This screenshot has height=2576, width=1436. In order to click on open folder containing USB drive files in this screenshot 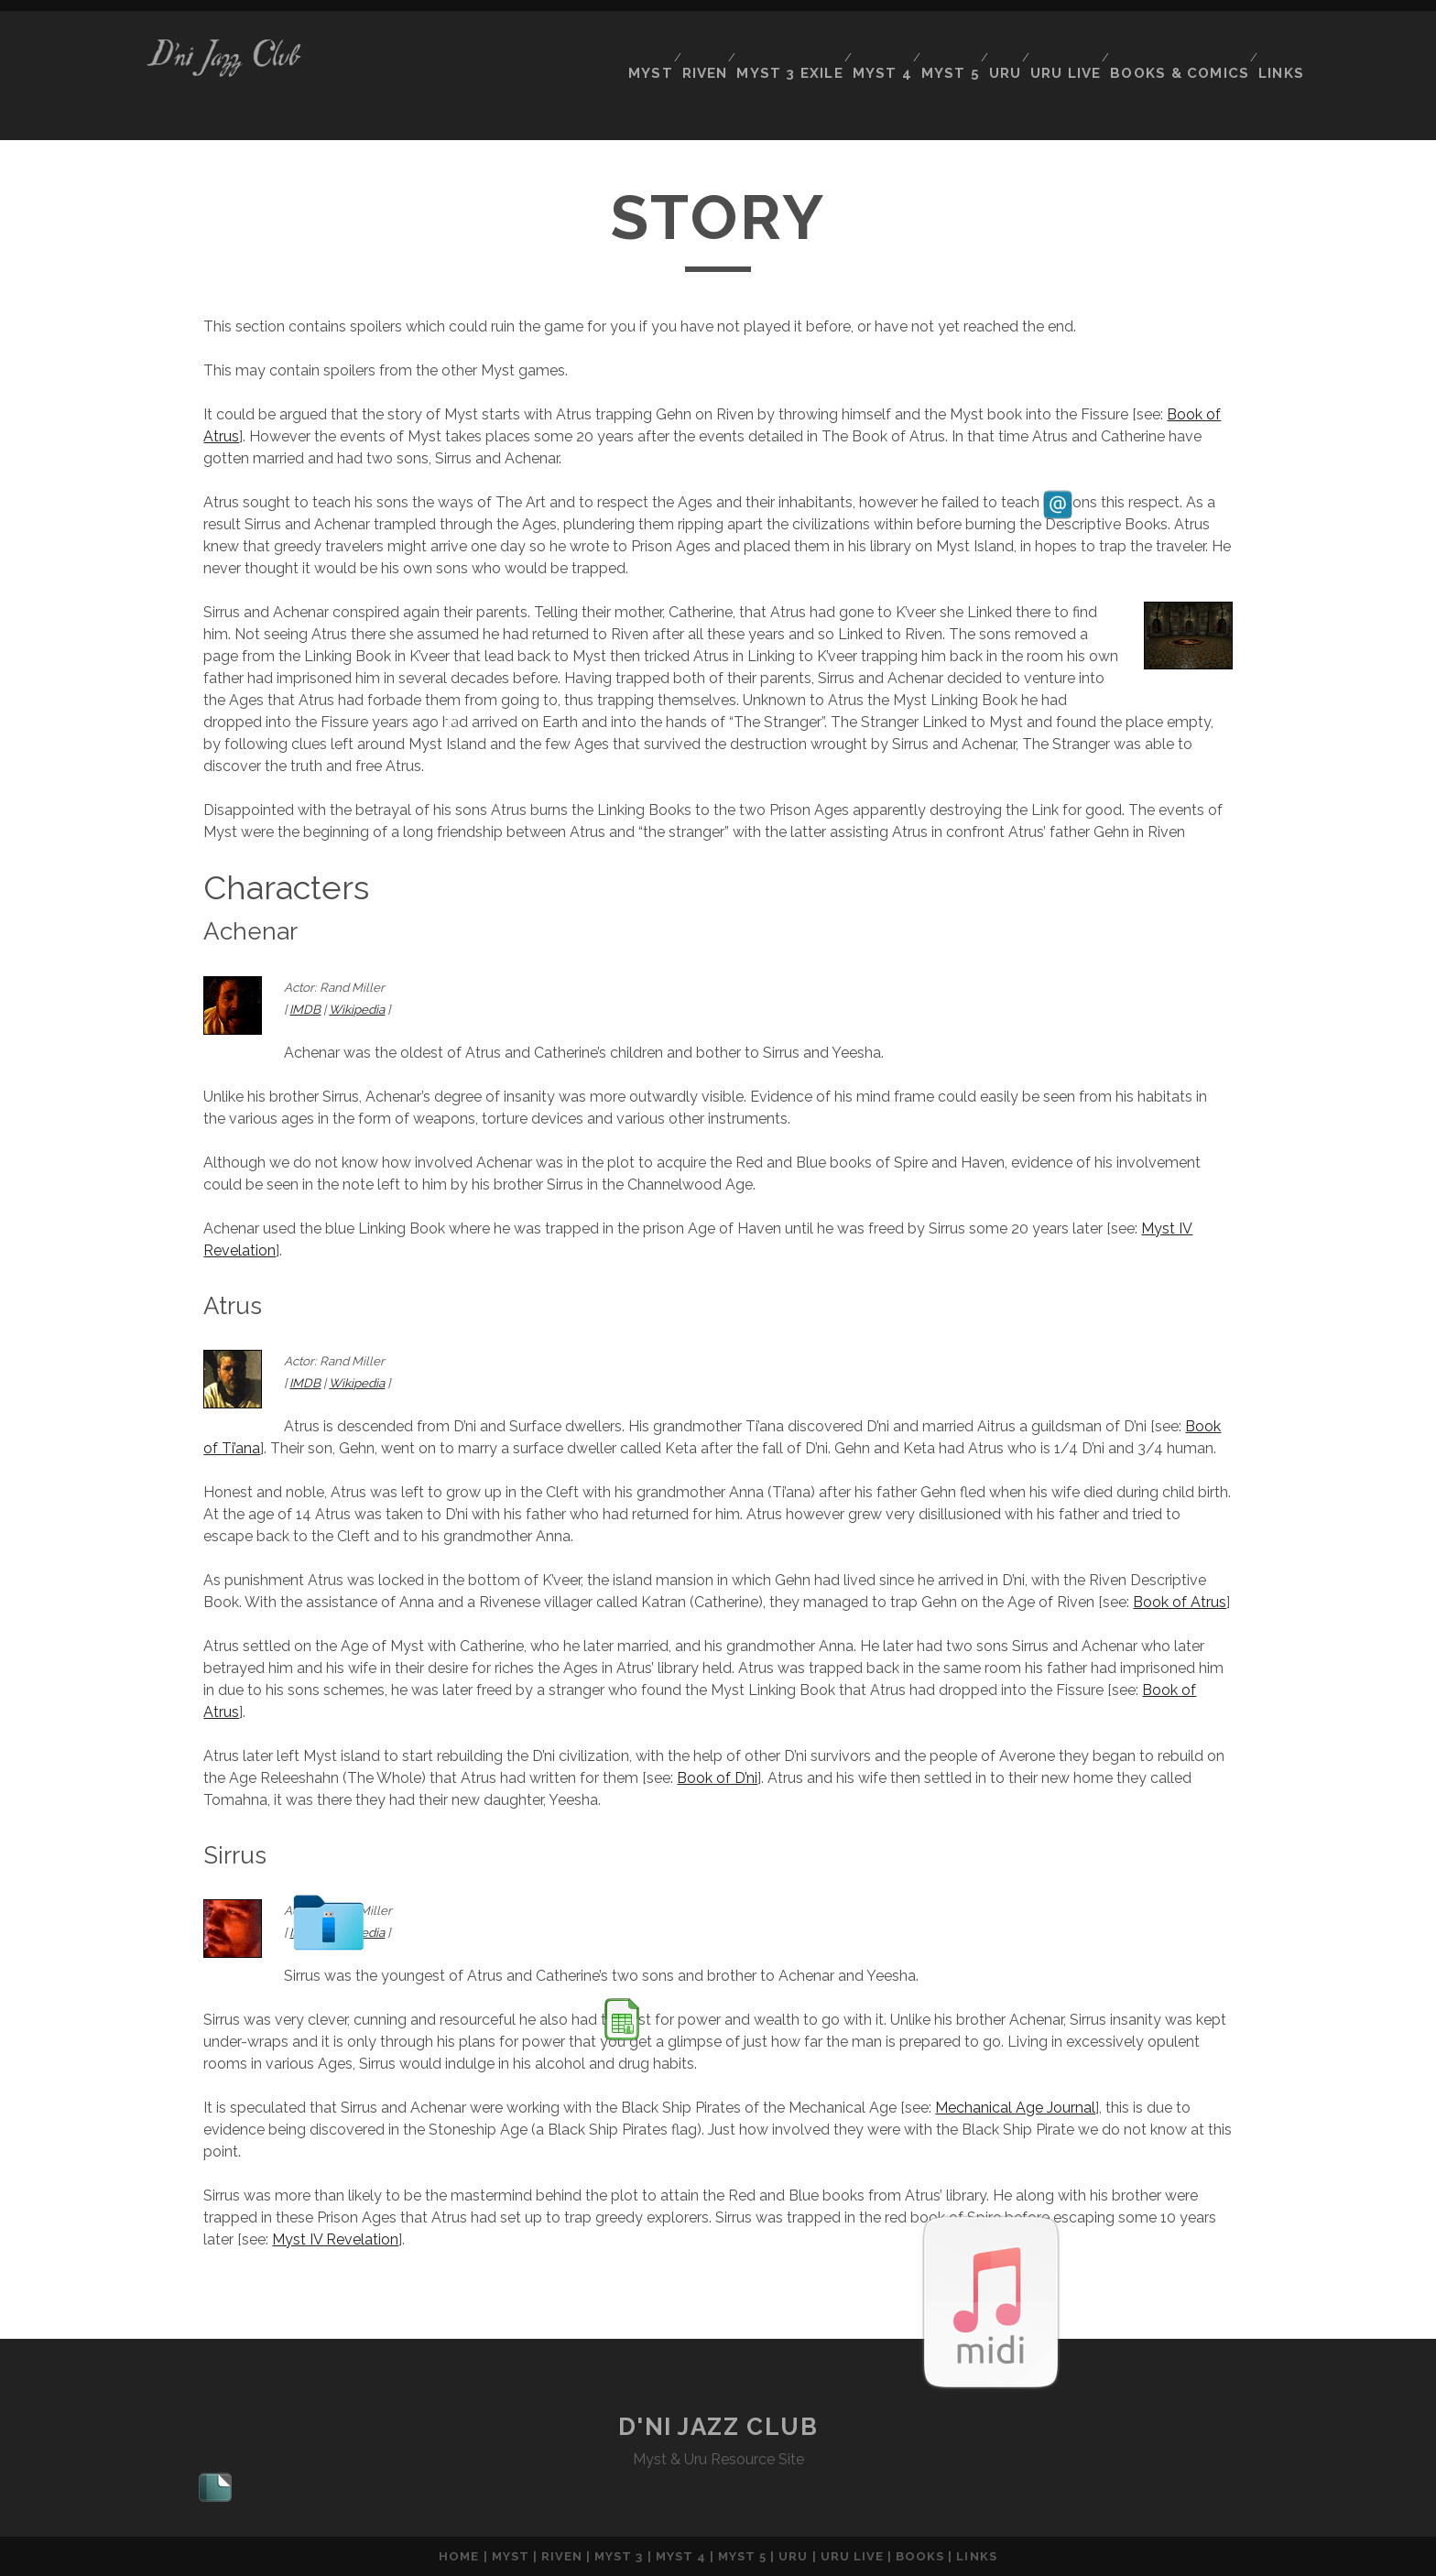, I will do `click(328, 1924)`.